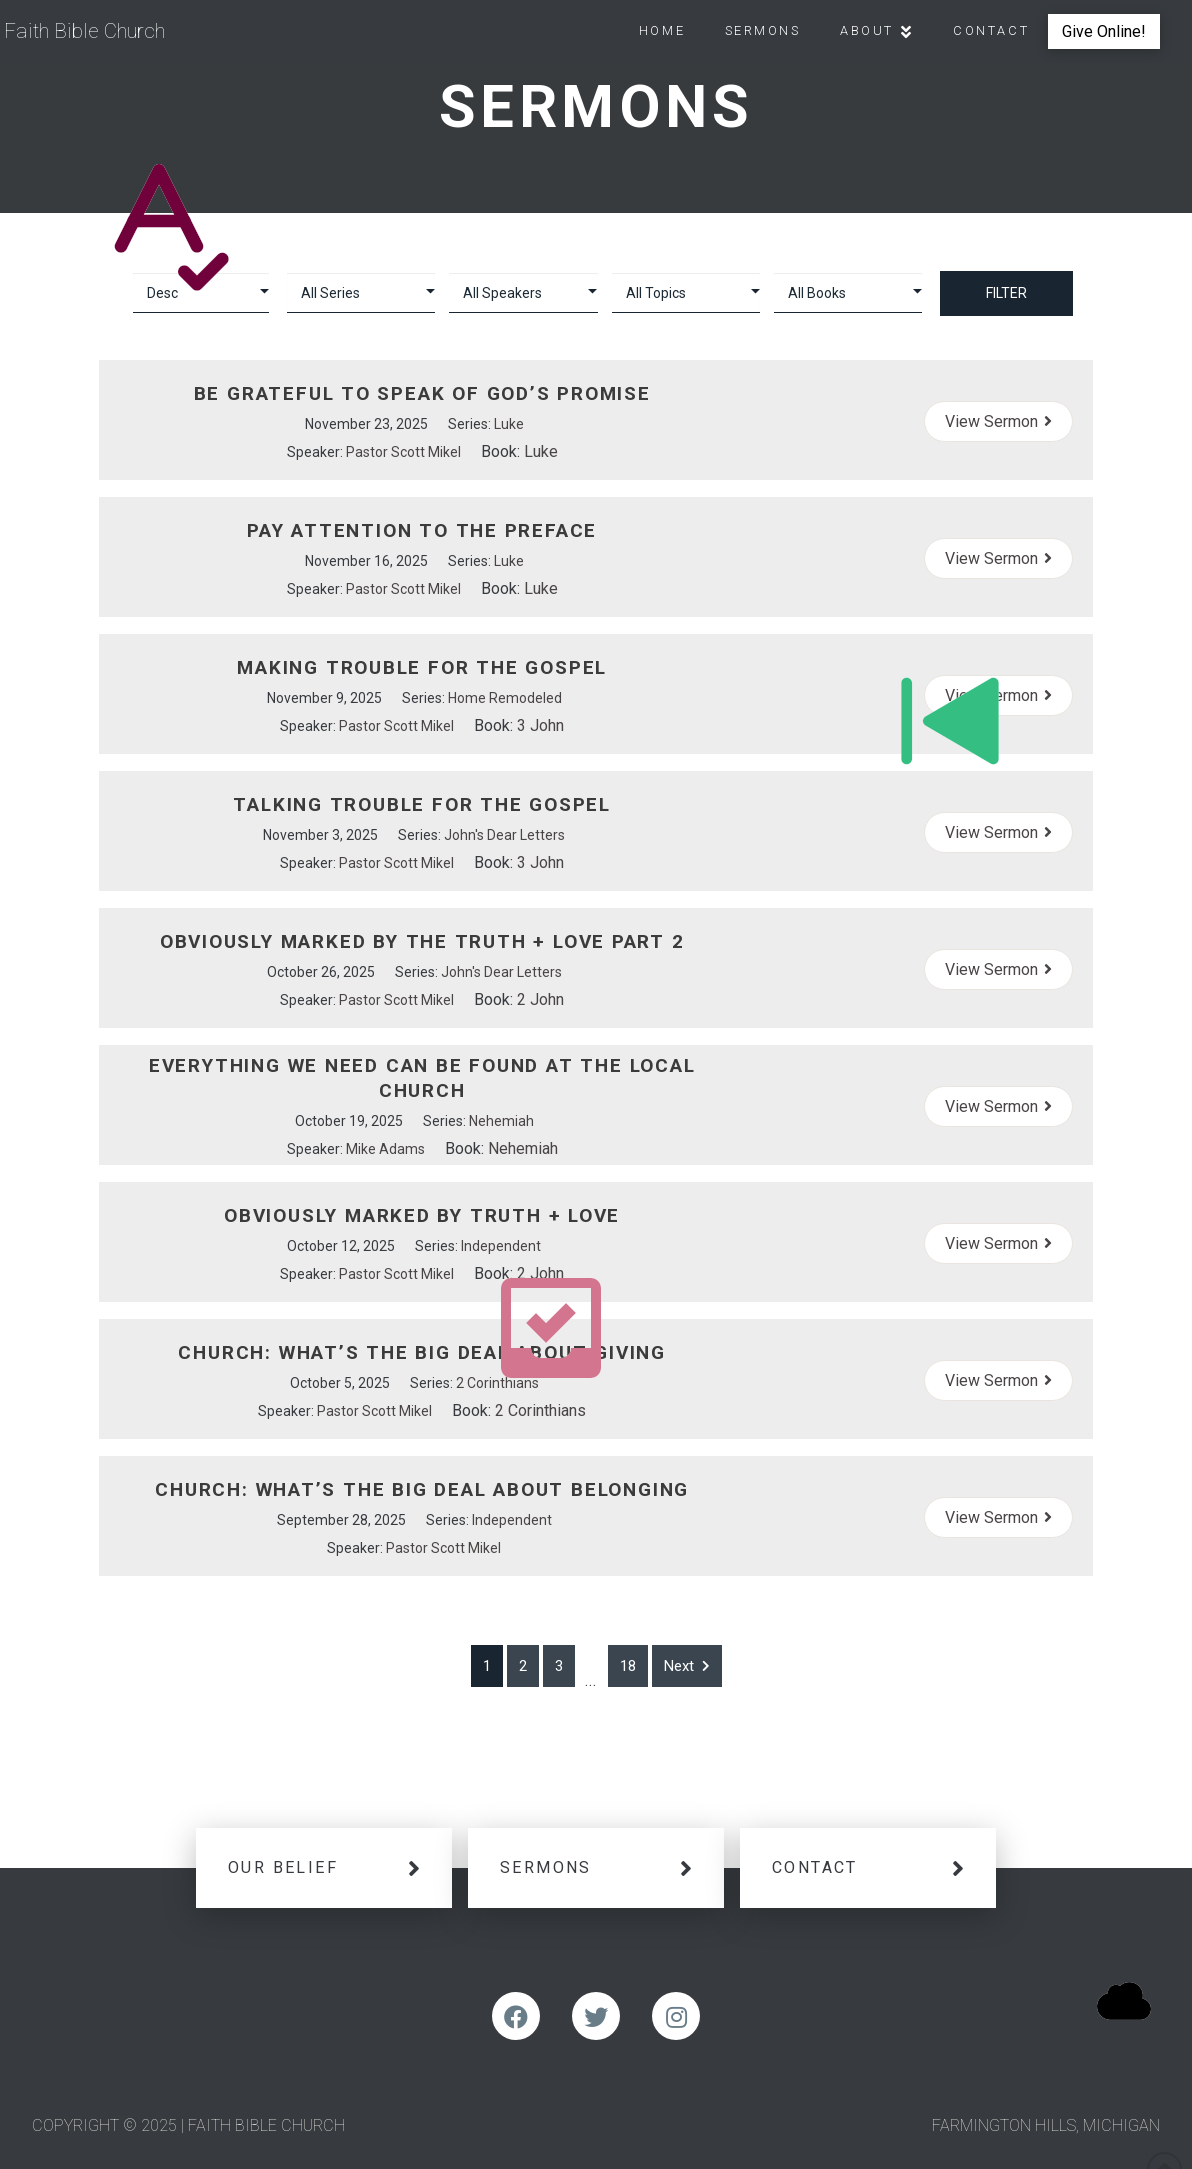 The height and width of the screenshot is (2169, 1192). Describe the element at coordinates (159, 221) in the screenshot. I see `check spelling and grammar` at that location.